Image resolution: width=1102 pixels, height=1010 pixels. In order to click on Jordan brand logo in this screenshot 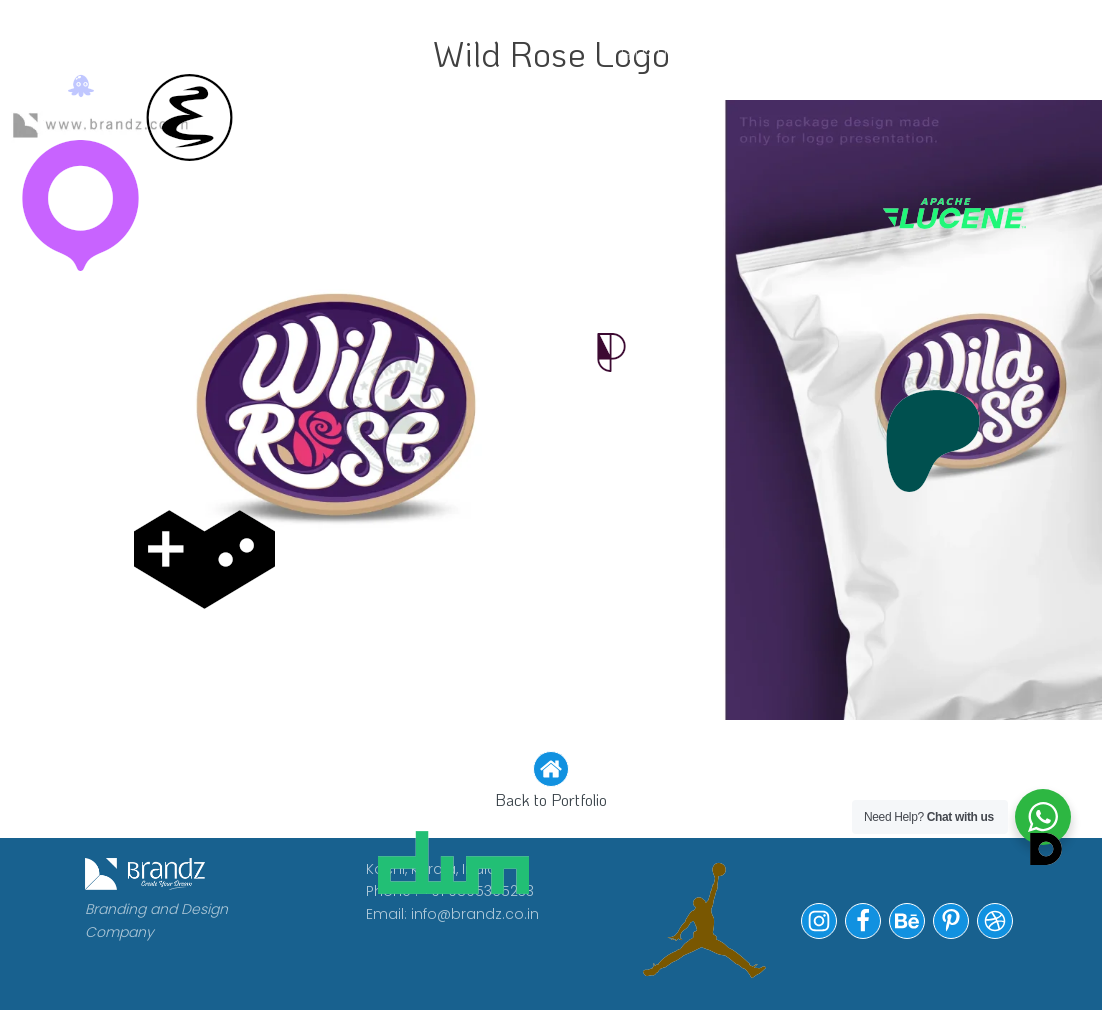, I will do `click(704, 920)`.